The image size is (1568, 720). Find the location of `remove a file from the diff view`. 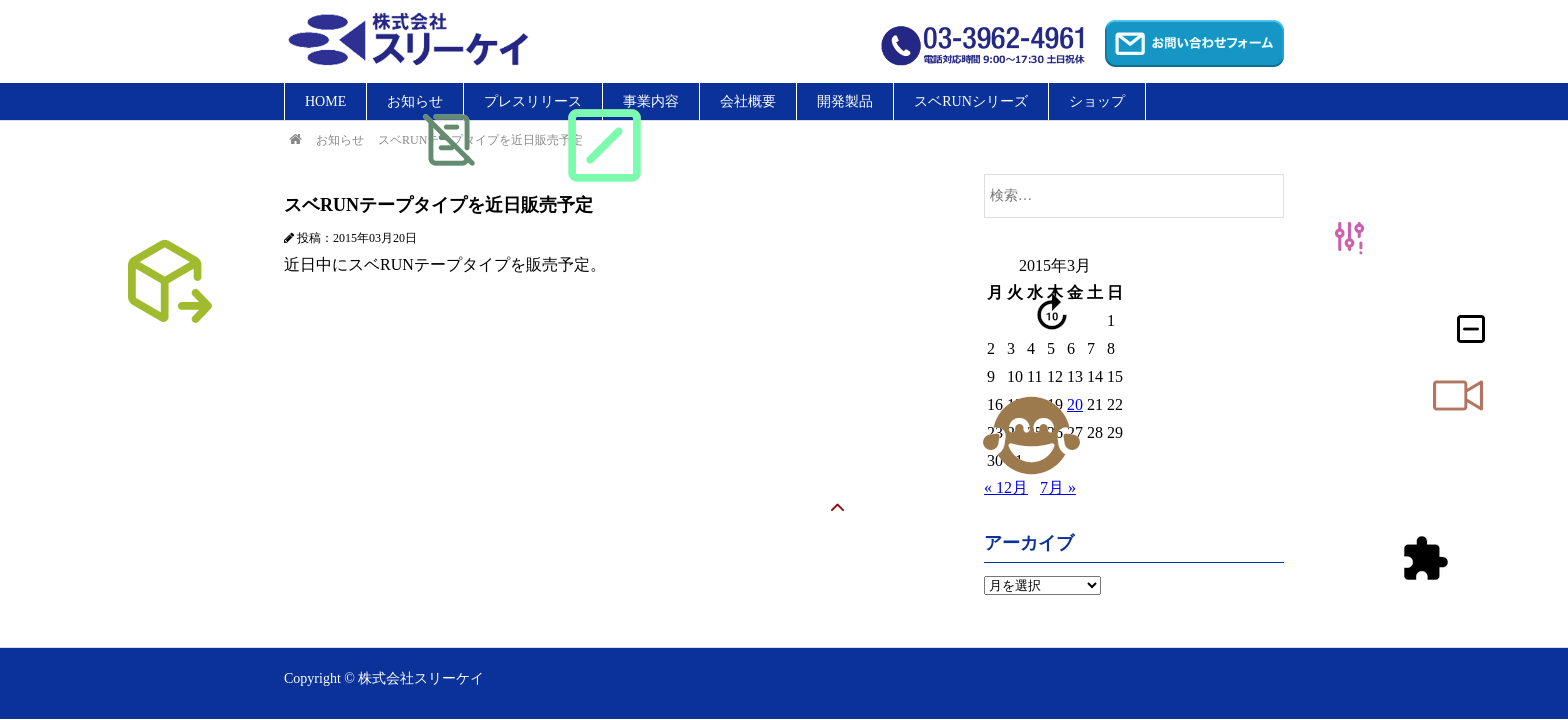

remove a file from the diff view is located at coordinates (1471, 329).